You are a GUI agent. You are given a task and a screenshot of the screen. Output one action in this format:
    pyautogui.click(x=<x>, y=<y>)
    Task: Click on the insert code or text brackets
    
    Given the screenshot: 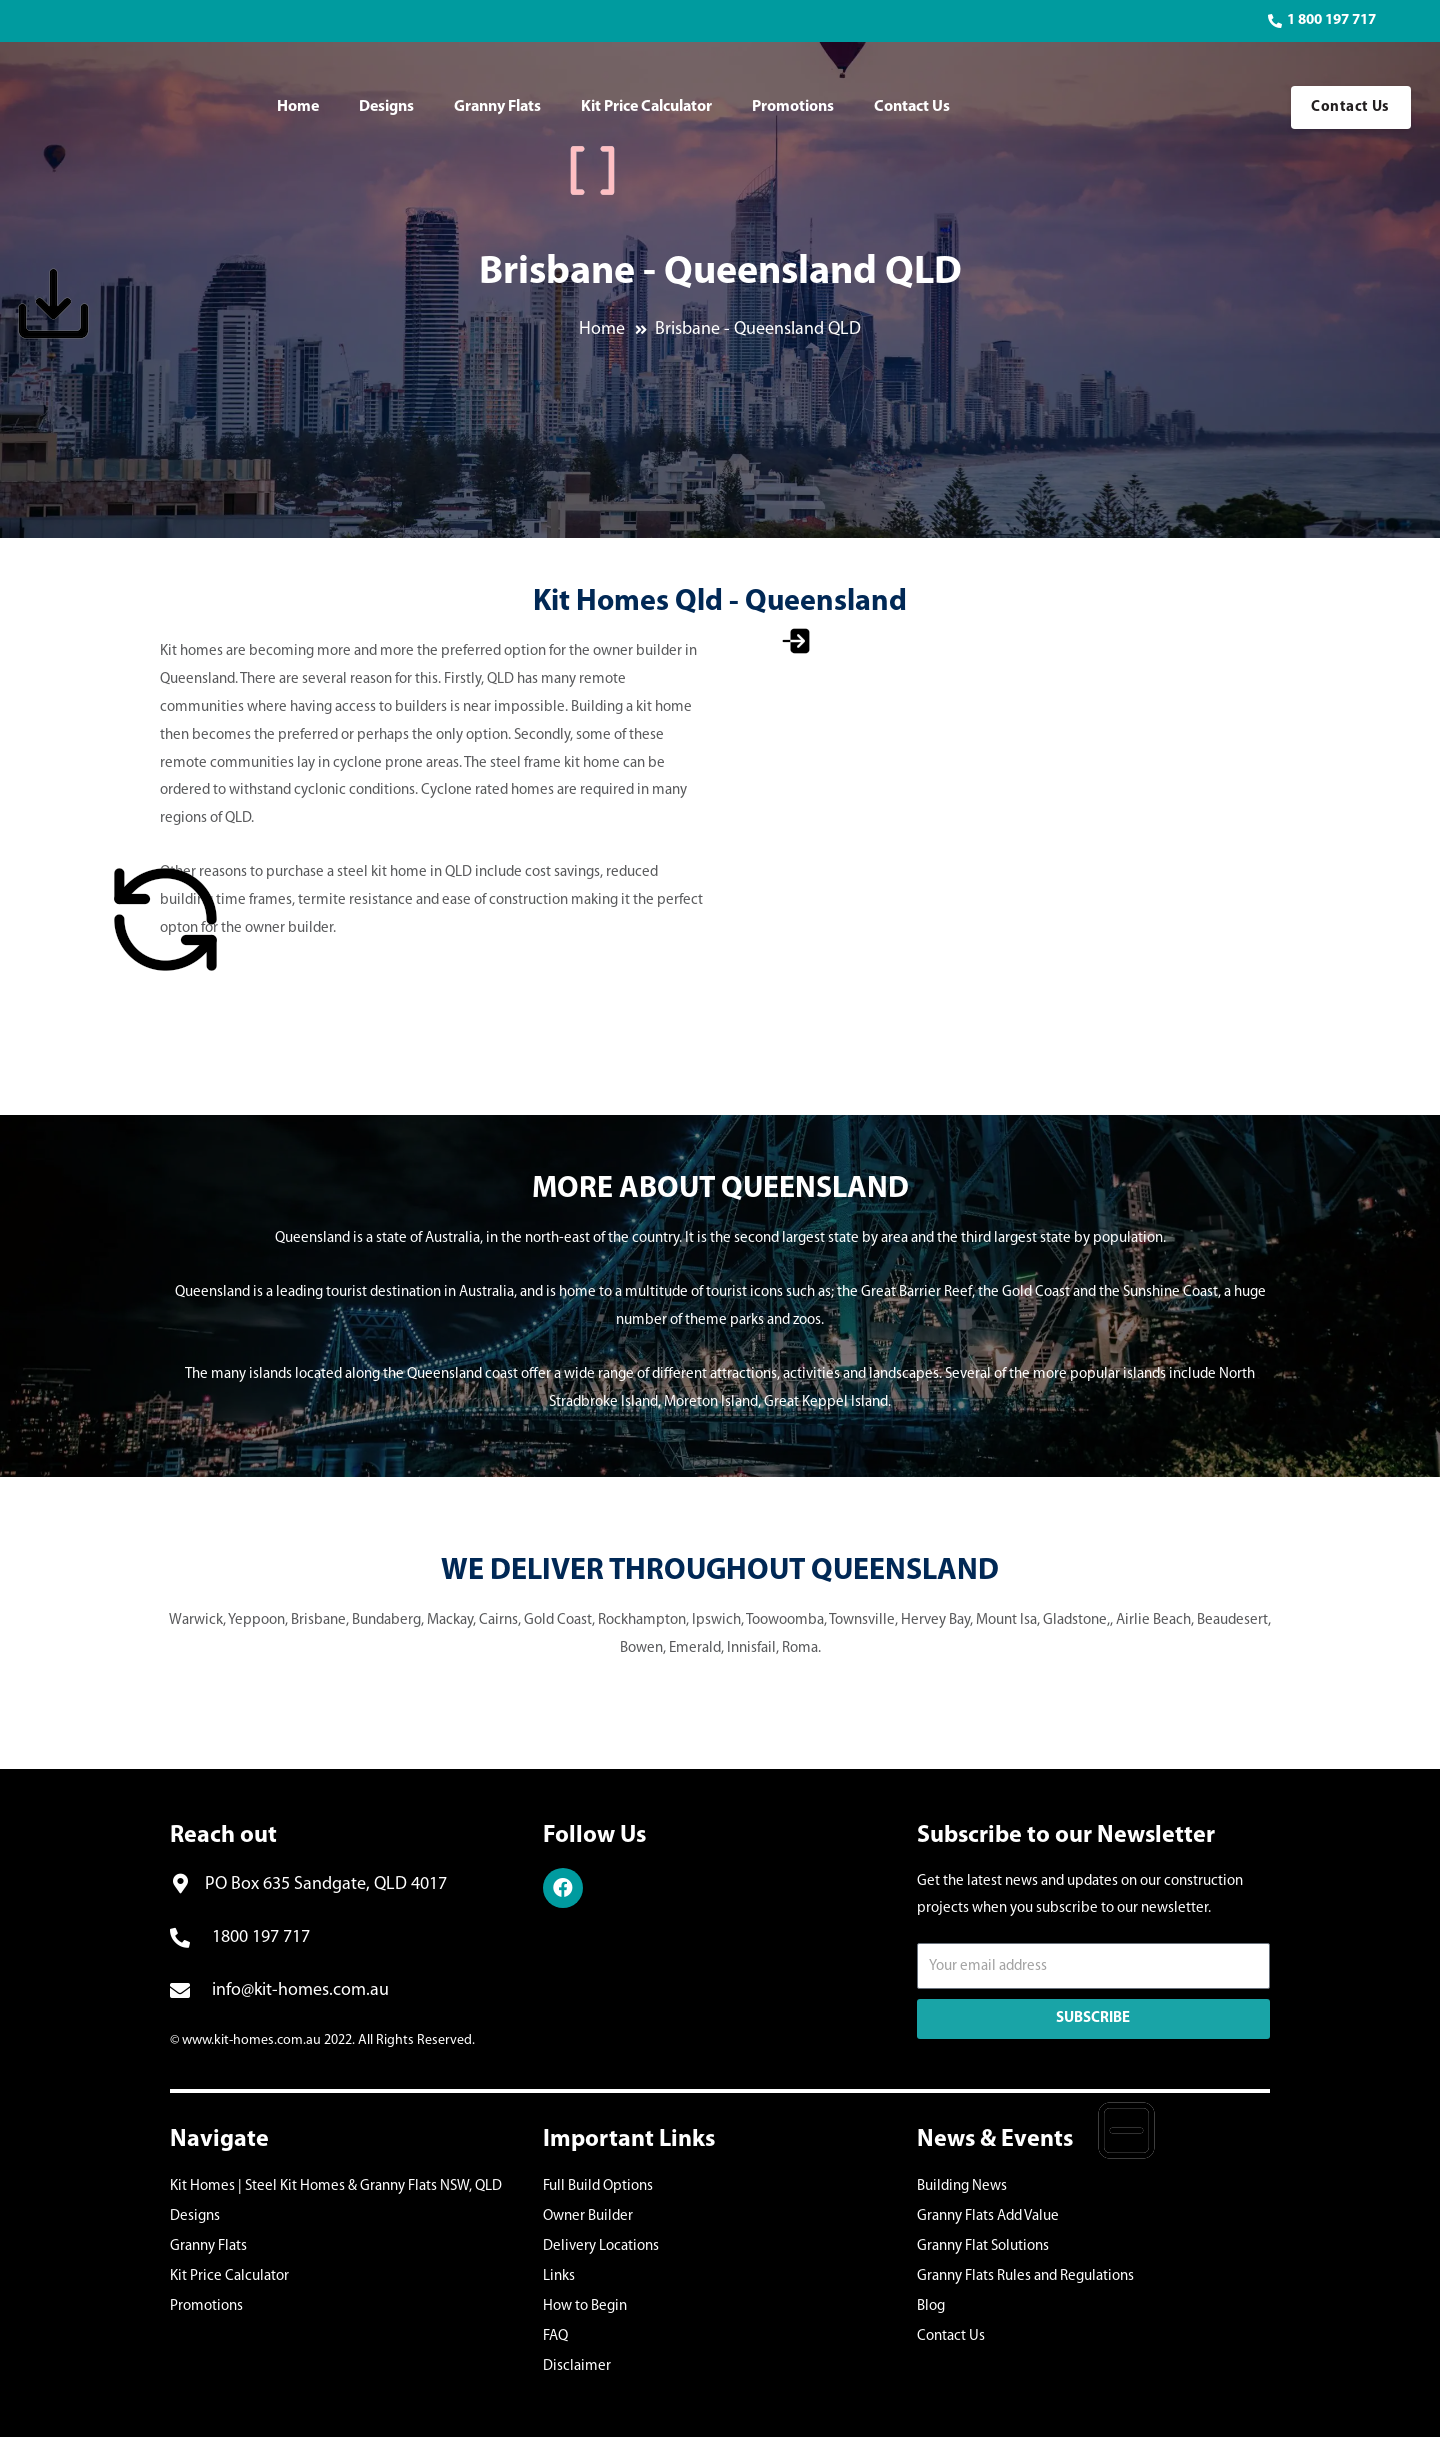 What is the action you would take?
    pyautogui.click(x=592, y=170)
    